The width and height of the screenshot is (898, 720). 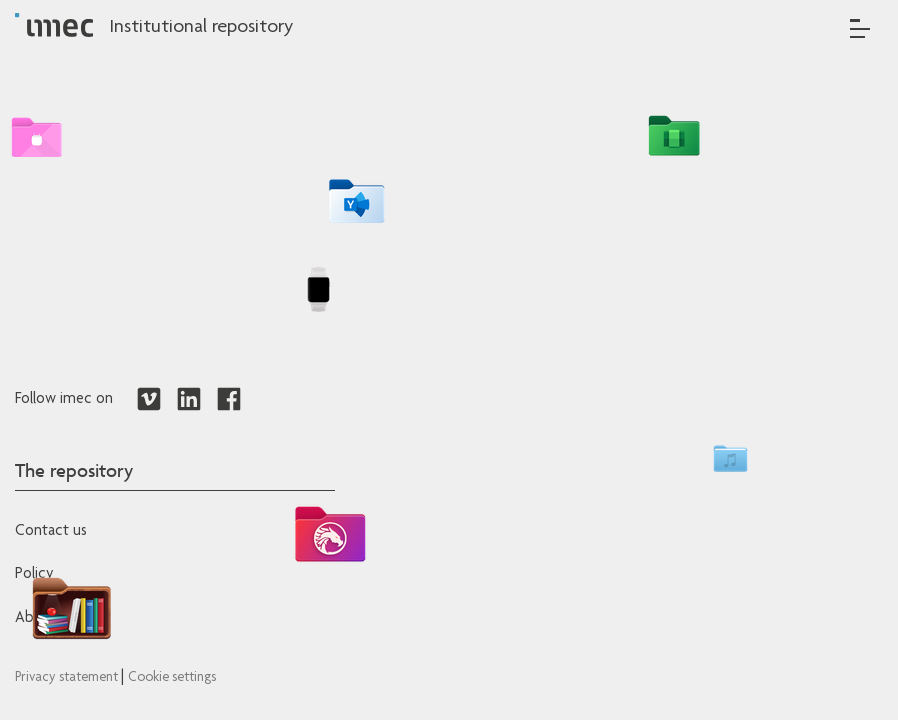 What do you see at coordinates (36, 138) in the screenshot?
I see `open android marshmallow system folder` at bounding box center [36, 138].